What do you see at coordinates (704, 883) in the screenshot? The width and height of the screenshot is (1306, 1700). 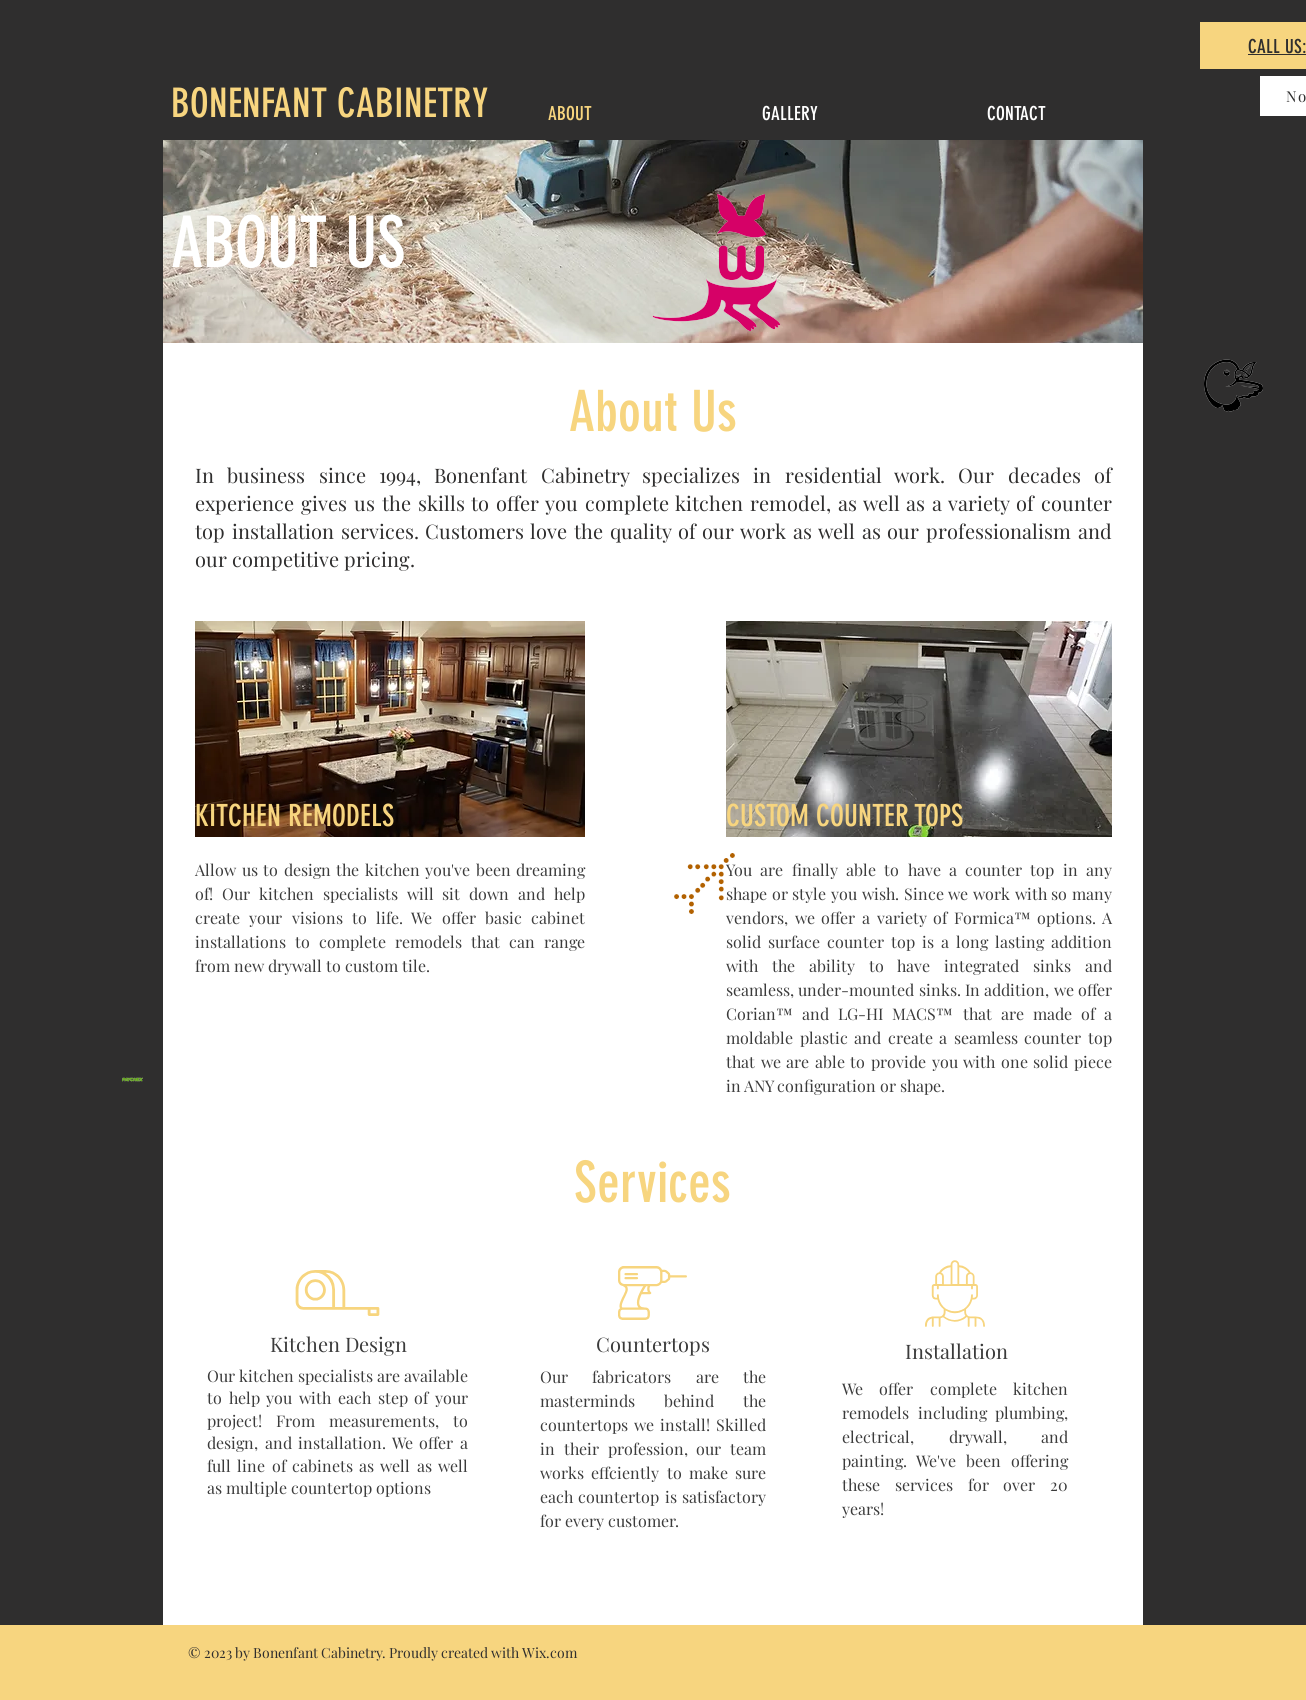 I see `open the Indigo app` at bounding box center [704, 883].